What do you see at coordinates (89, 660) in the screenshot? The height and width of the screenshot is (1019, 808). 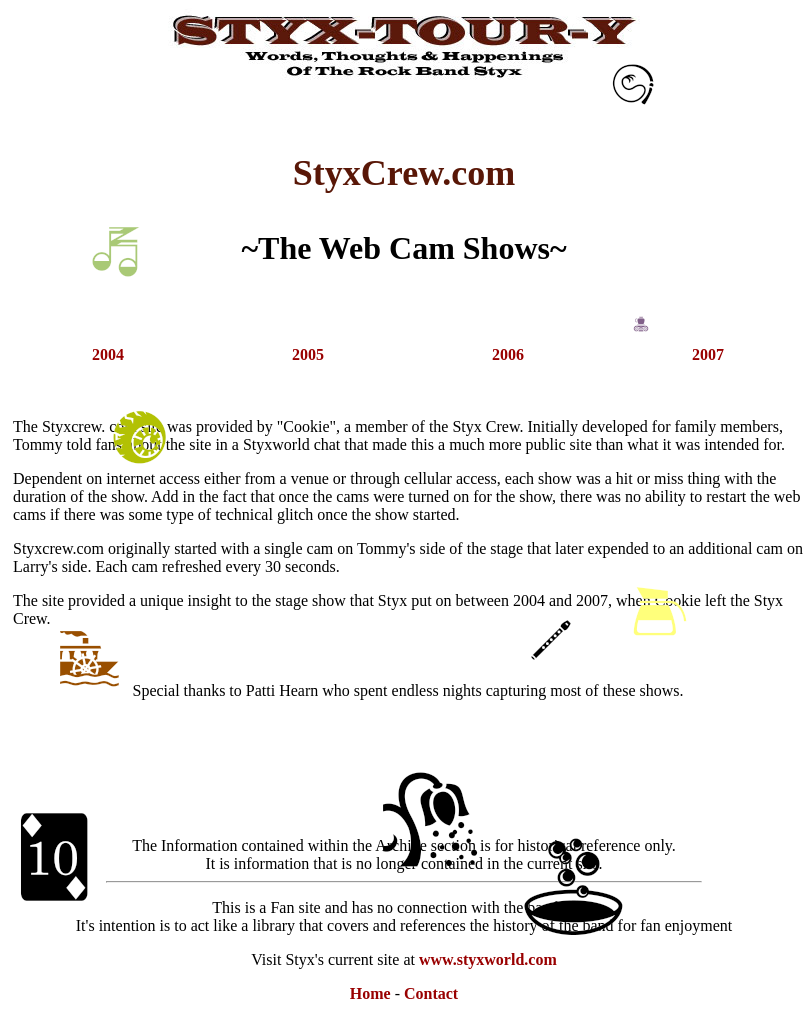 I see `navigate to riverboat or steamship tours` at bounding box center [89, 660].